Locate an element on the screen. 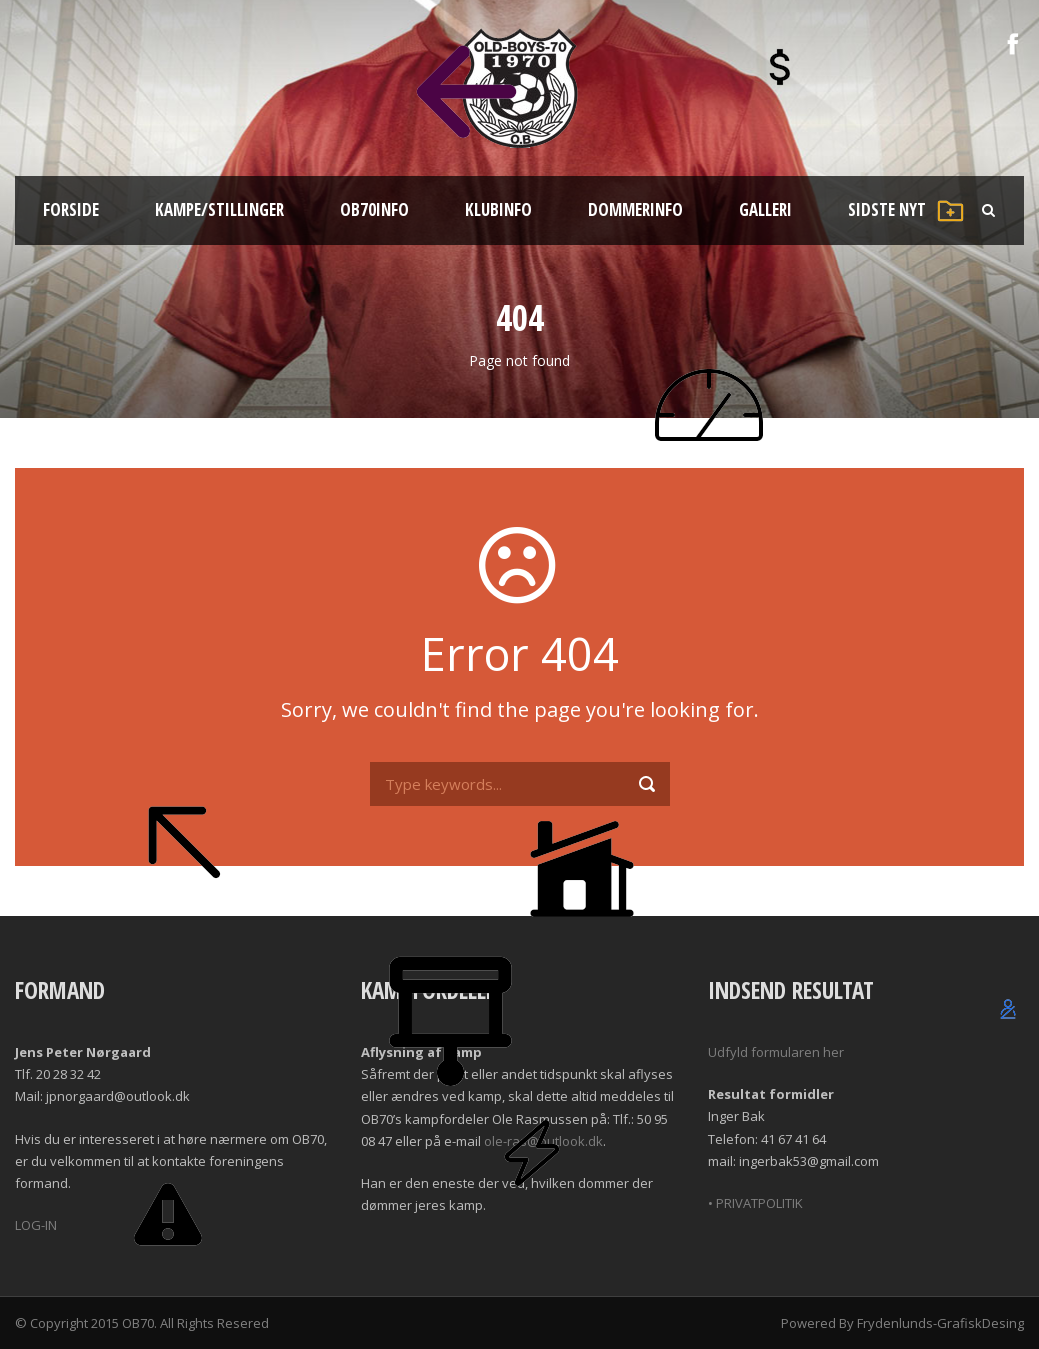 The width and height of the screenshot is (1039, 1349). view pricing or payment details is located at coordinates (781, 67).